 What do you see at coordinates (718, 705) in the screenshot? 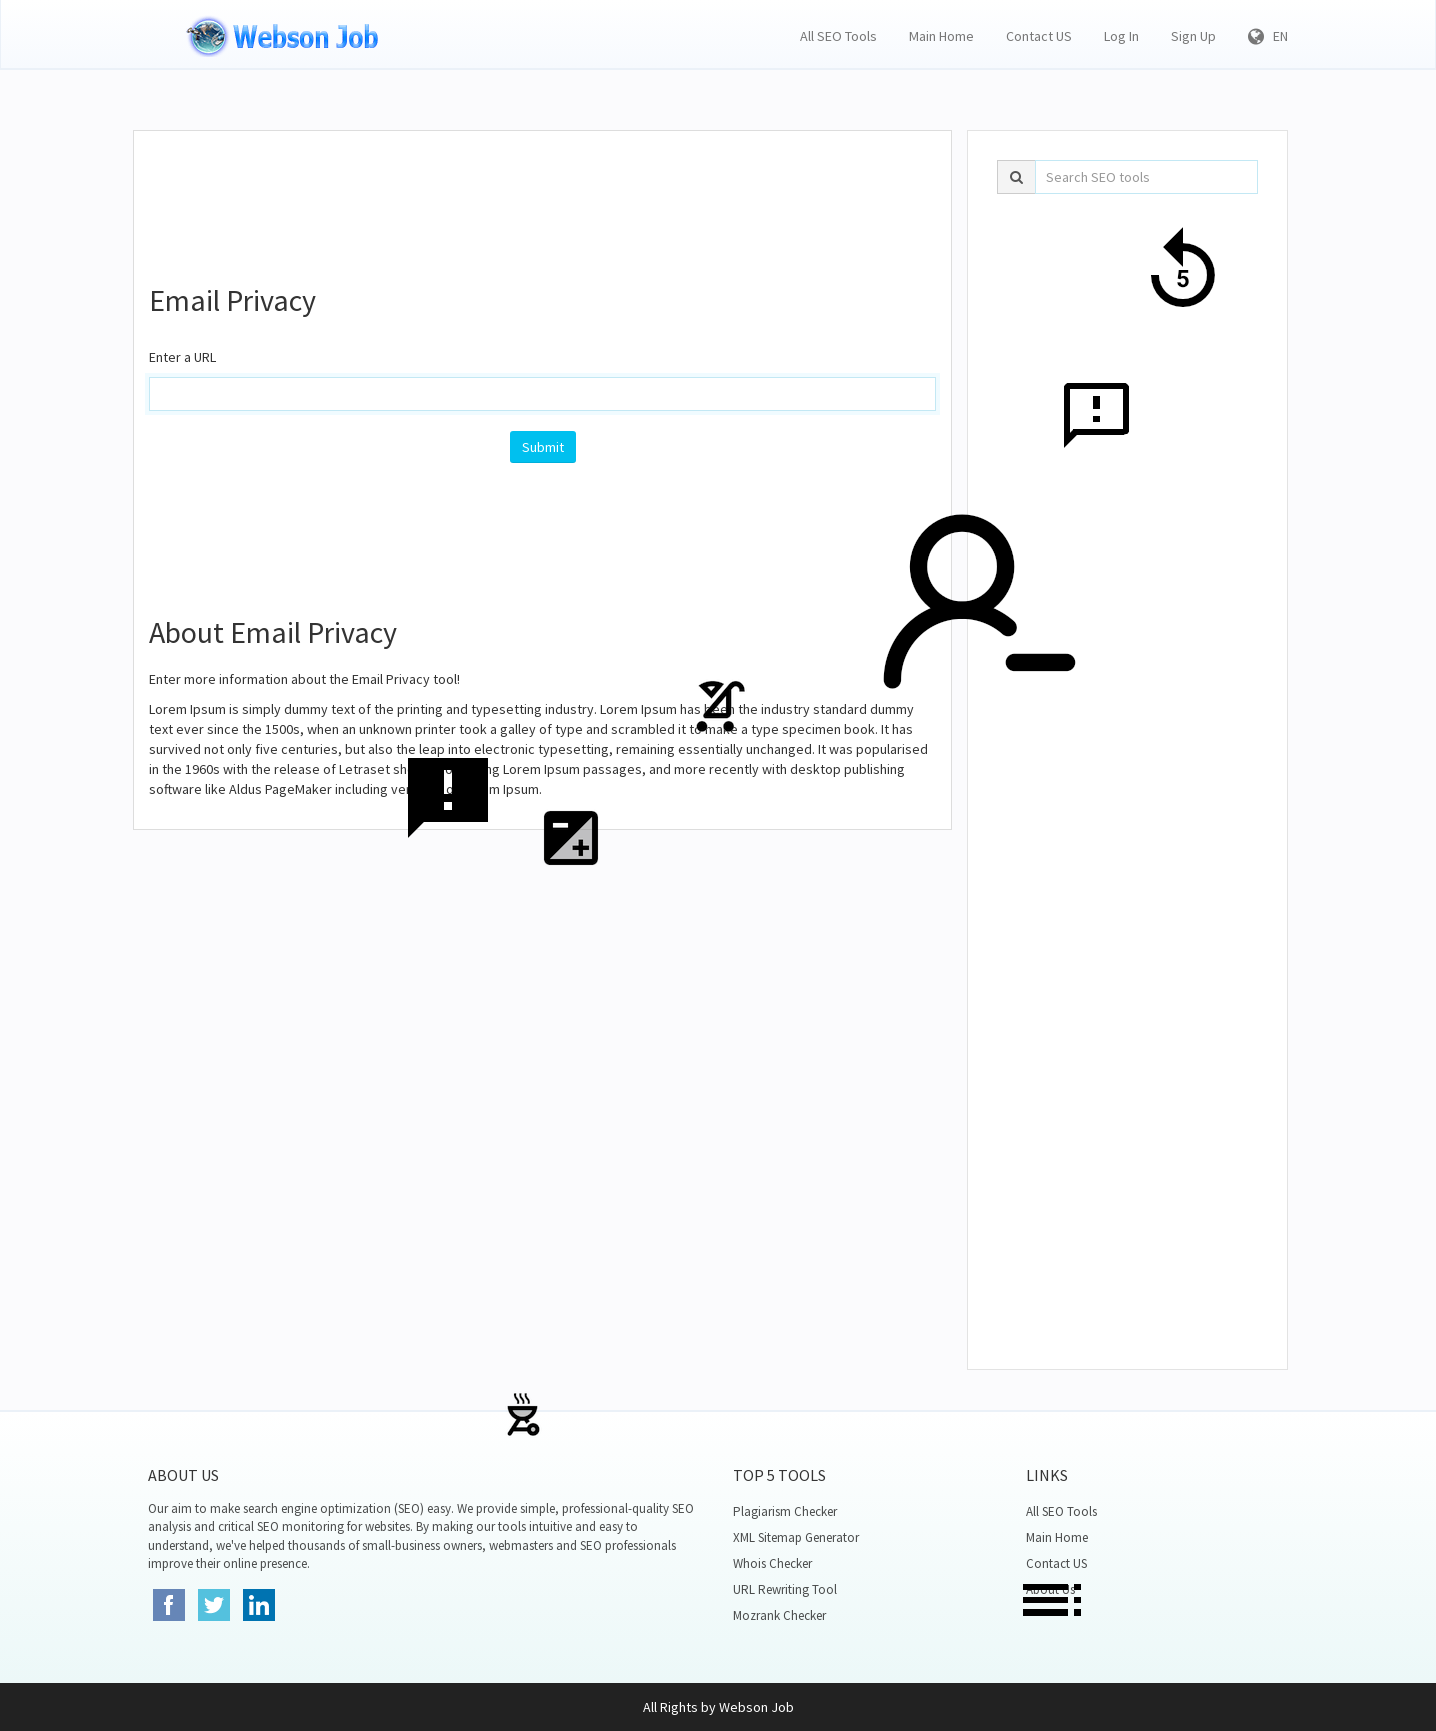
I see `indicates stroller-friendly or family amenities available` at bounding box center [718, 705].